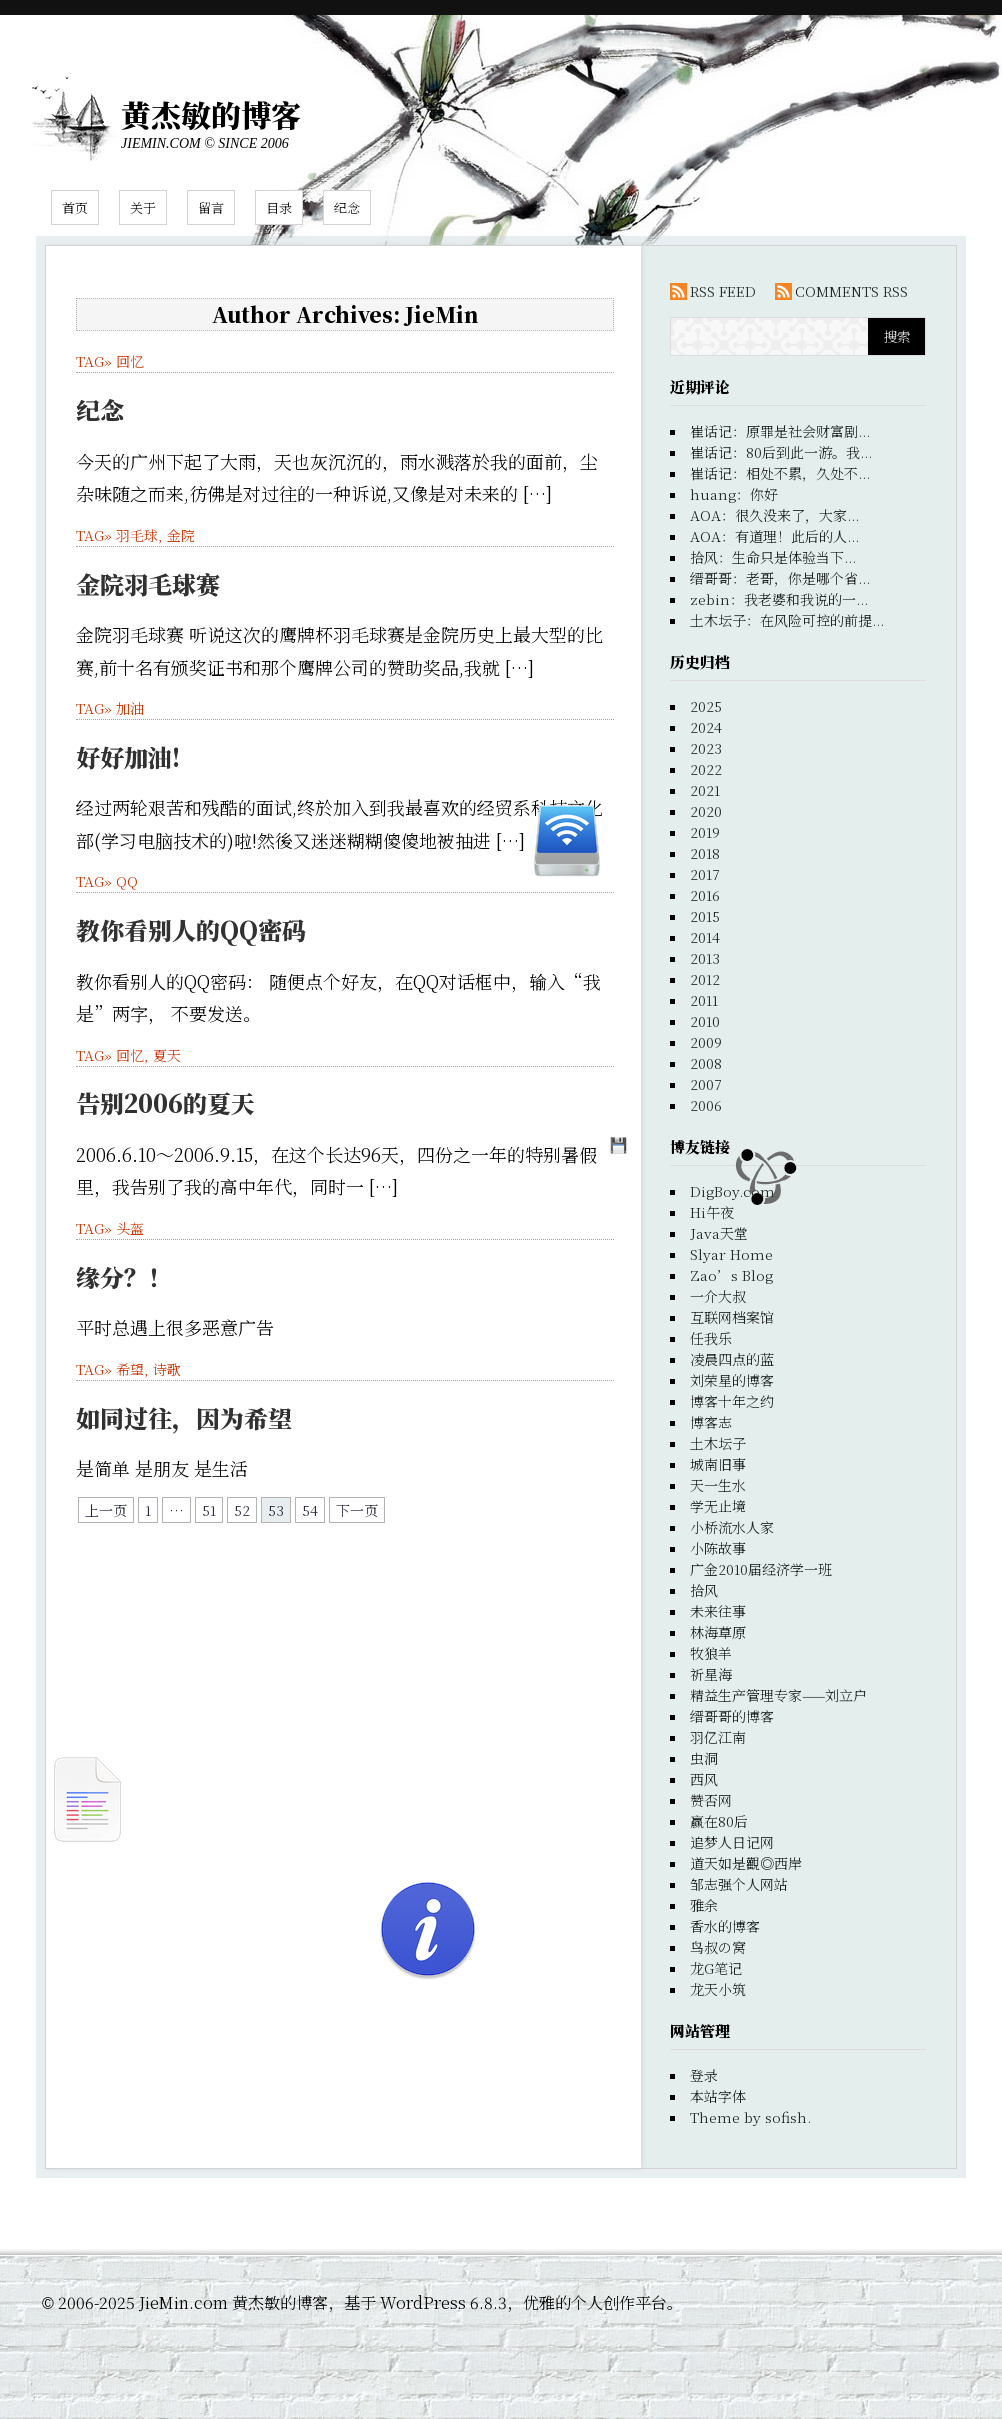 The image size is (1002, 2419). I want to click on save the current file or document, so click(618, 1145).